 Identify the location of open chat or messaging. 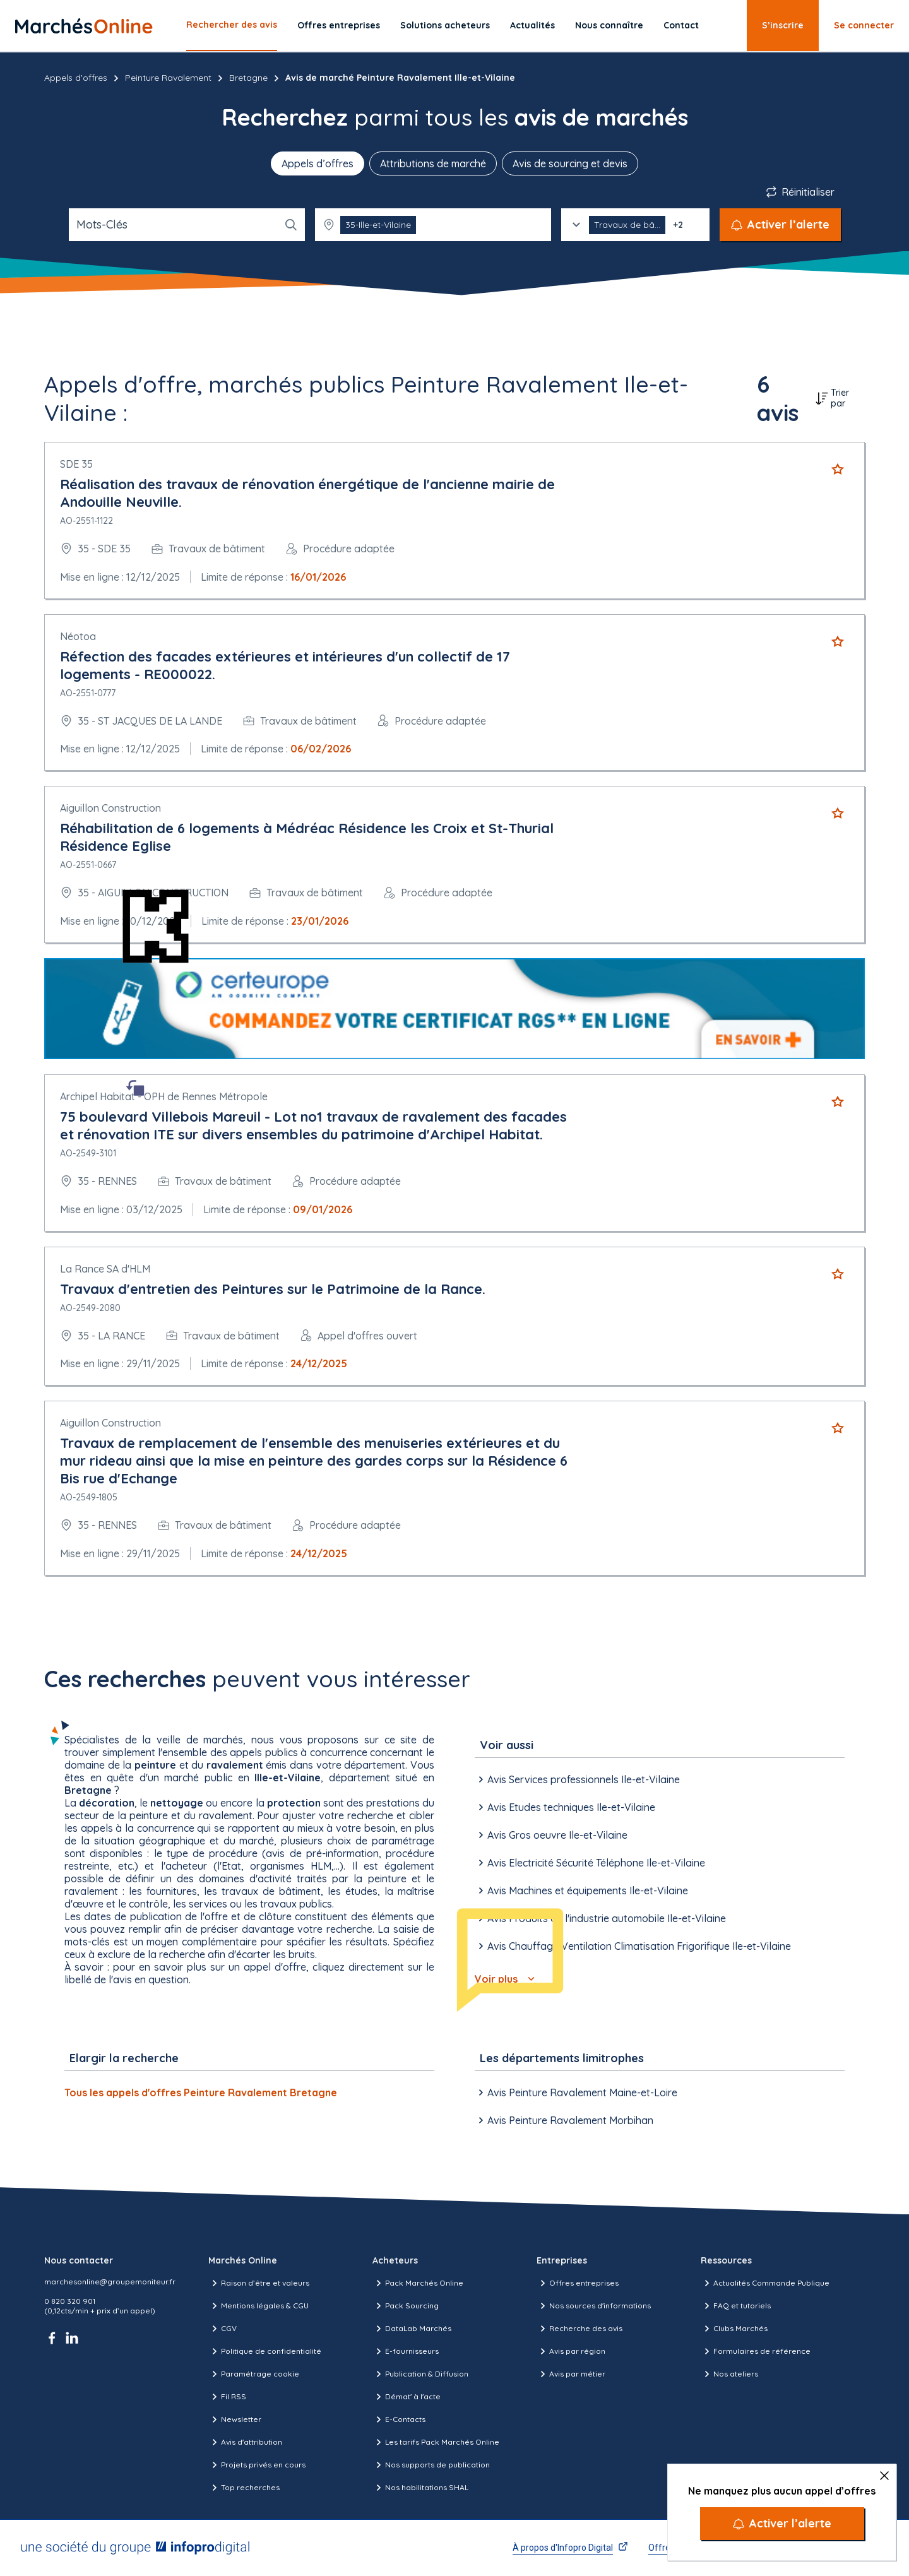
(510, 1956).